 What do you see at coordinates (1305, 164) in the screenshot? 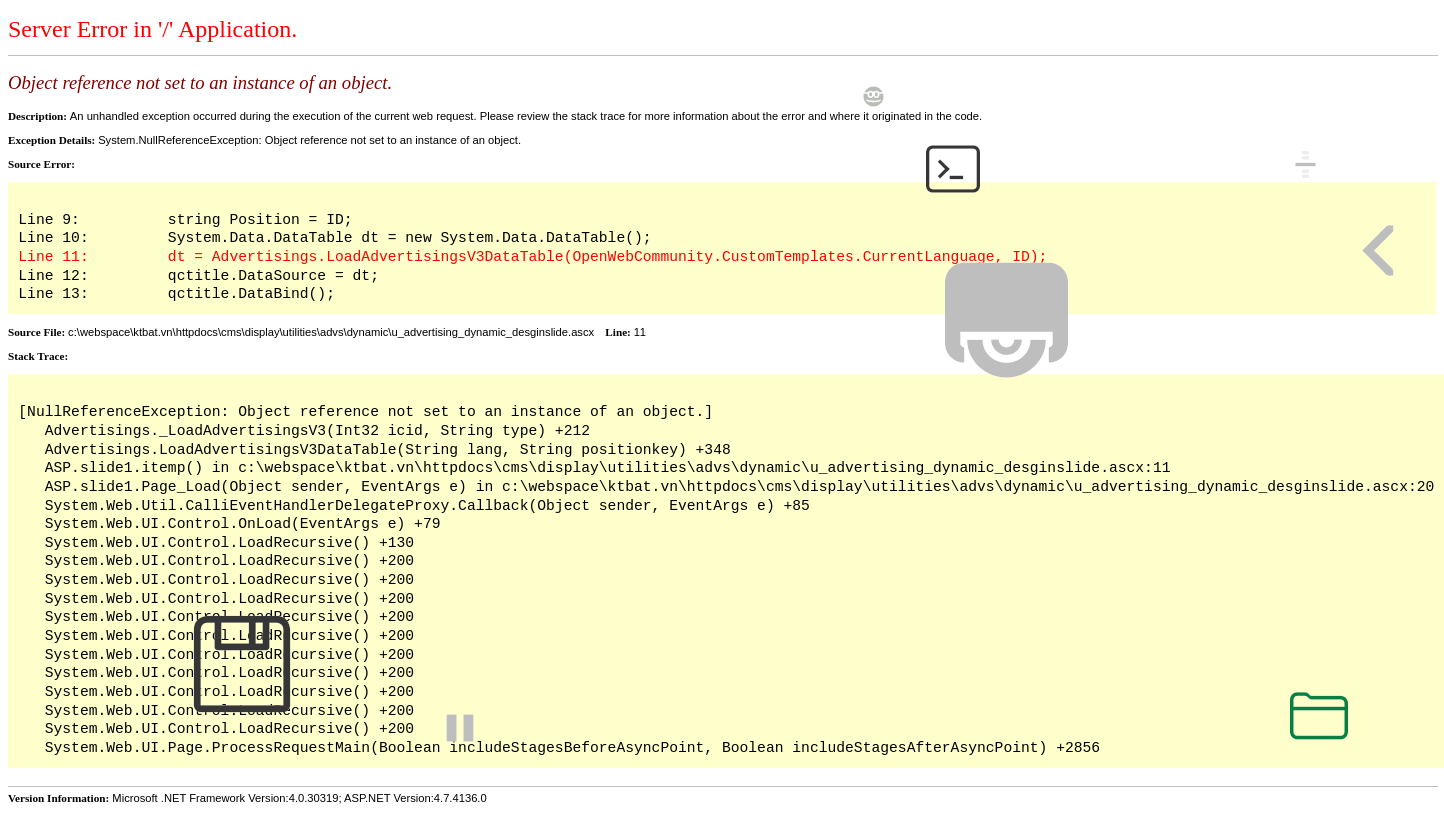
I see `switch to continuous scroll view` at bounding box center [1305, 164].